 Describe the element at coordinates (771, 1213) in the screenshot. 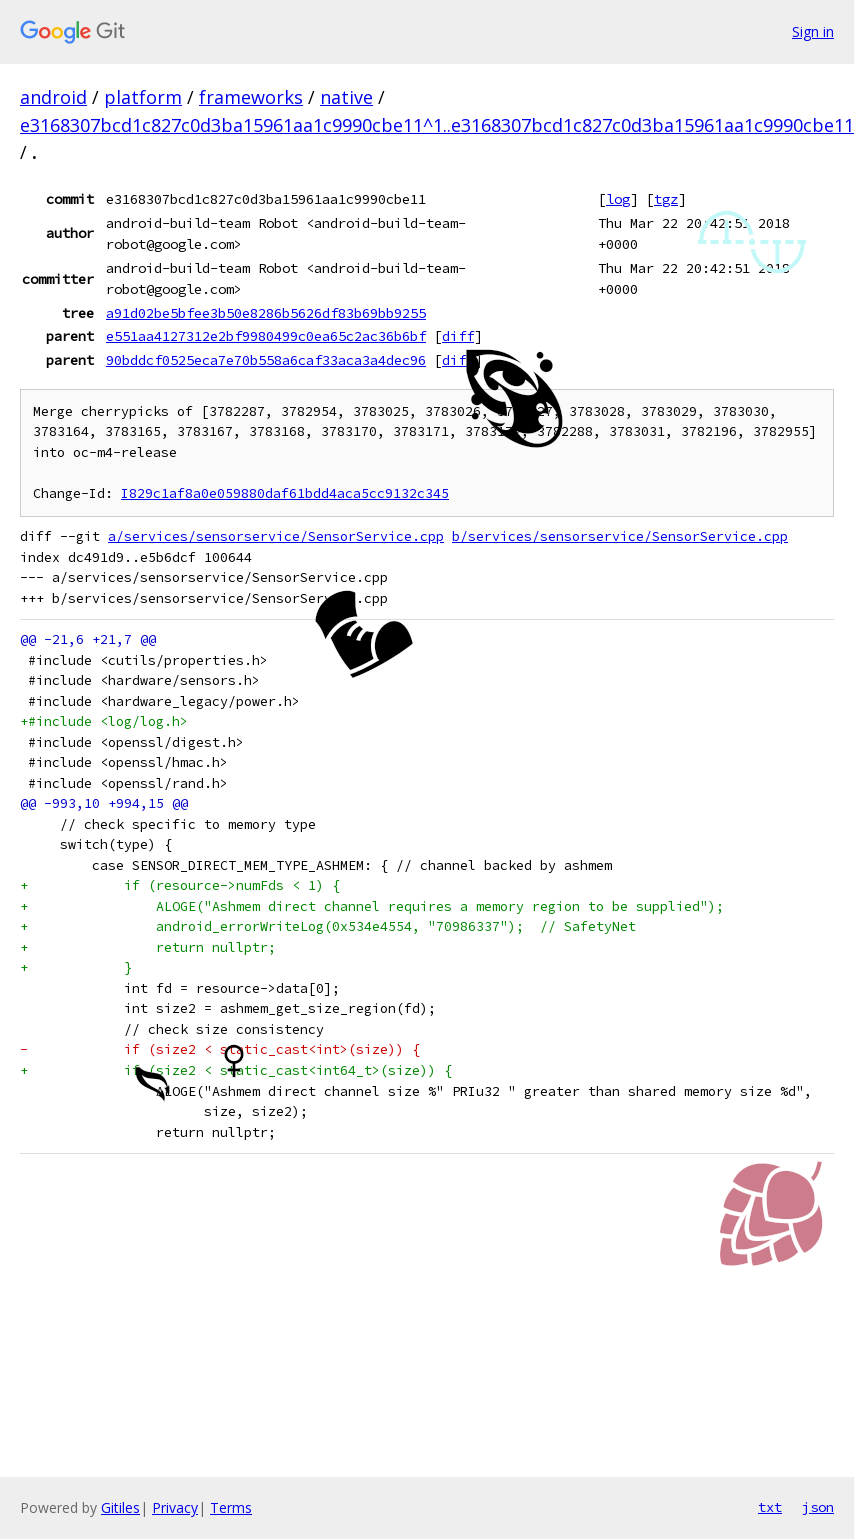

I see `indicates beer or brewing-related content` at that location.